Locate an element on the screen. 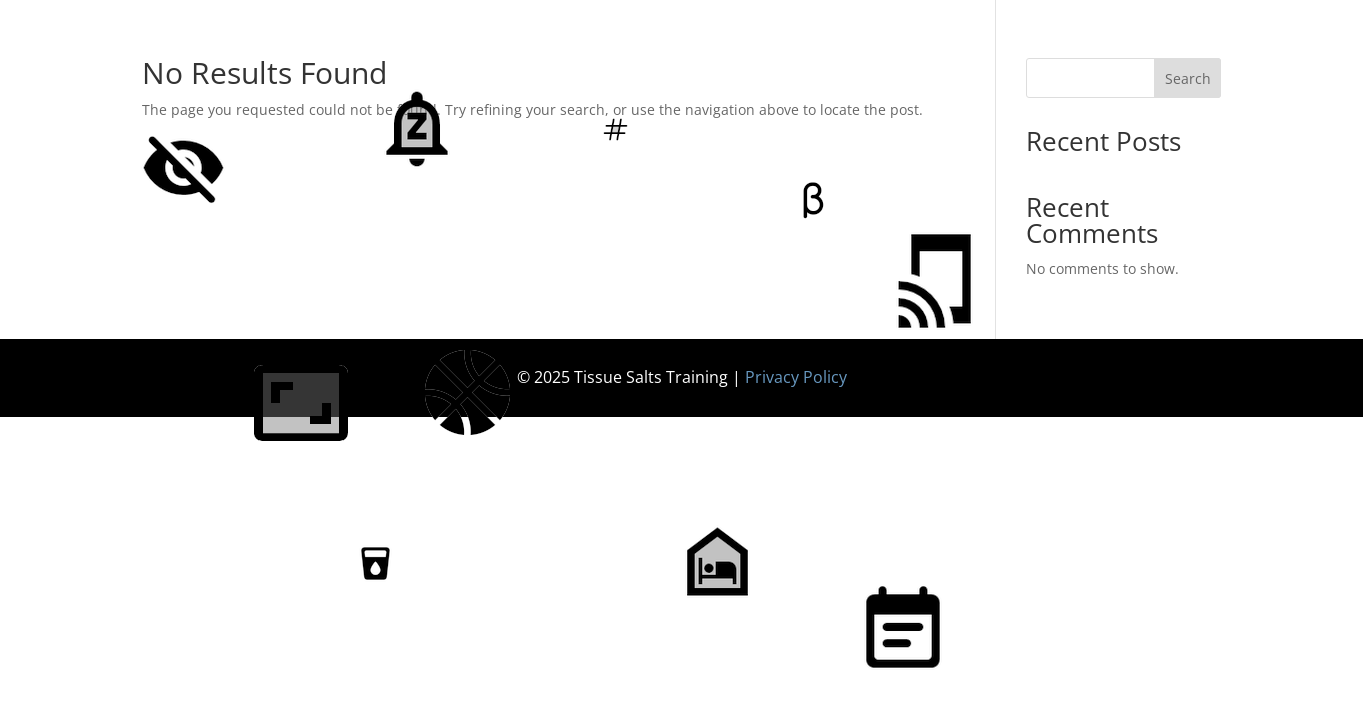 The image size is (1363, 720). adjust aspect ratio settings is located at coordinates (301, 403).